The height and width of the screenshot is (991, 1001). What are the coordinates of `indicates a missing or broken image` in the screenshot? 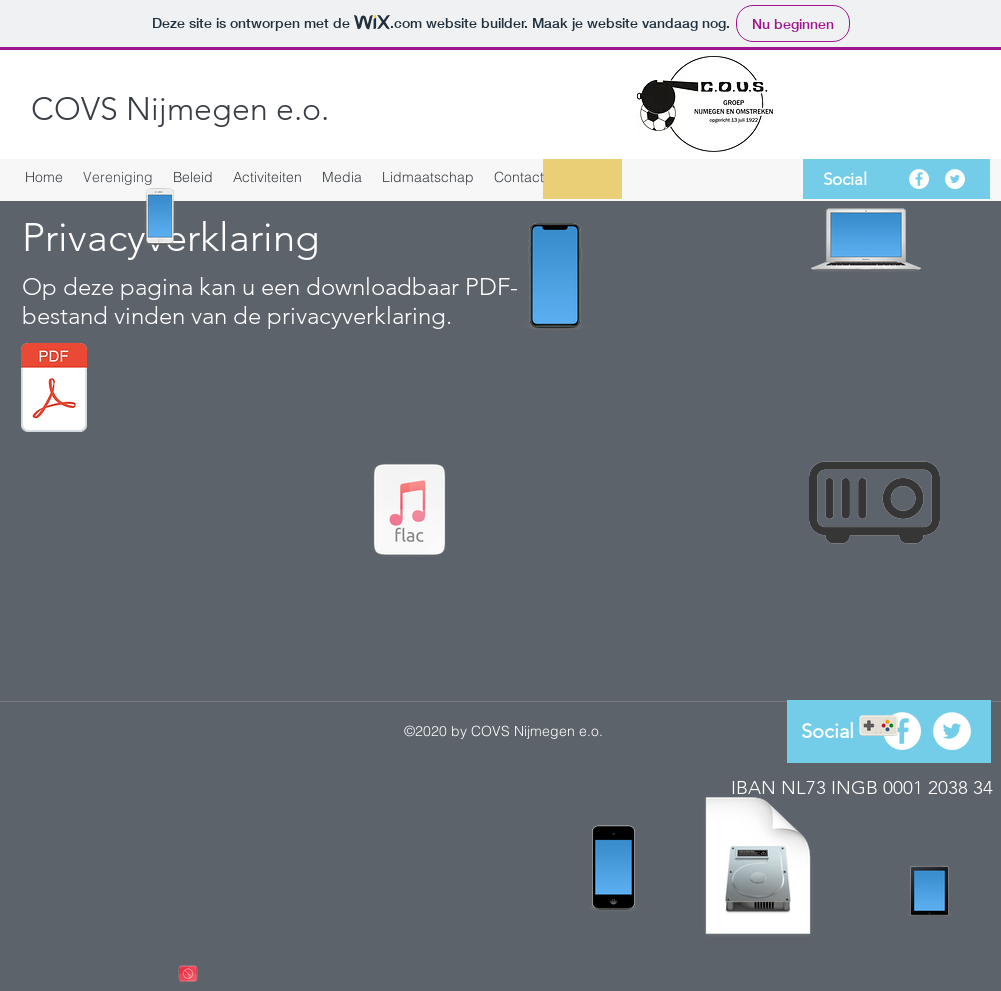 It's located at (188, 973).